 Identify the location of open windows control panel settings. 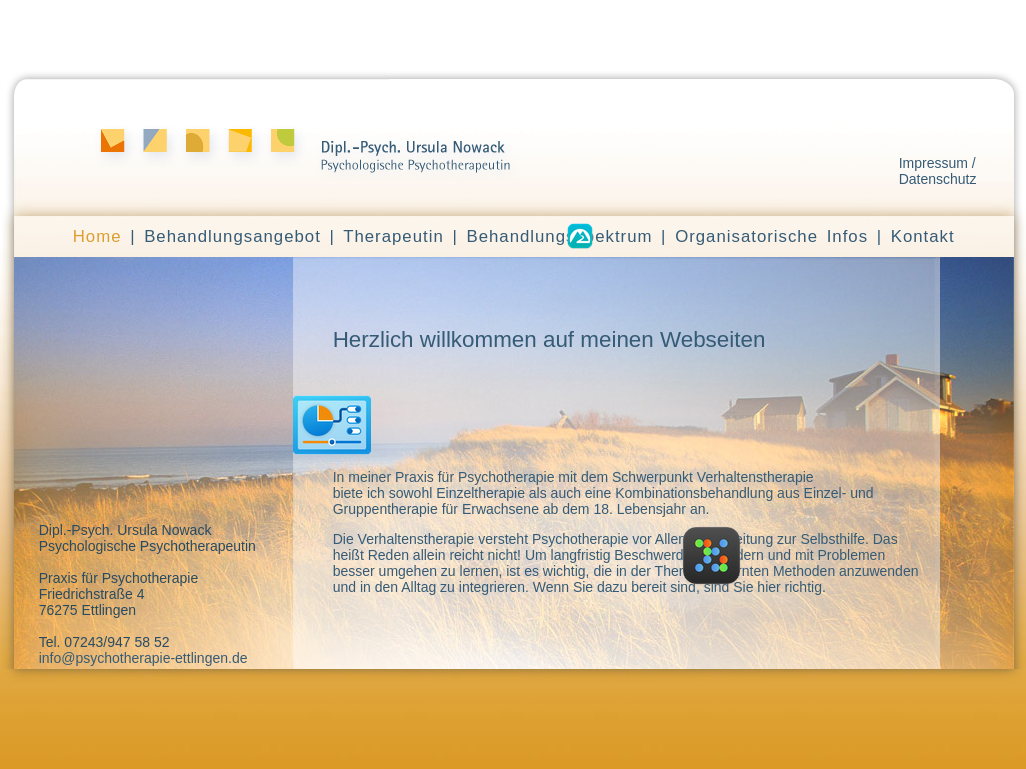
(332, 425).